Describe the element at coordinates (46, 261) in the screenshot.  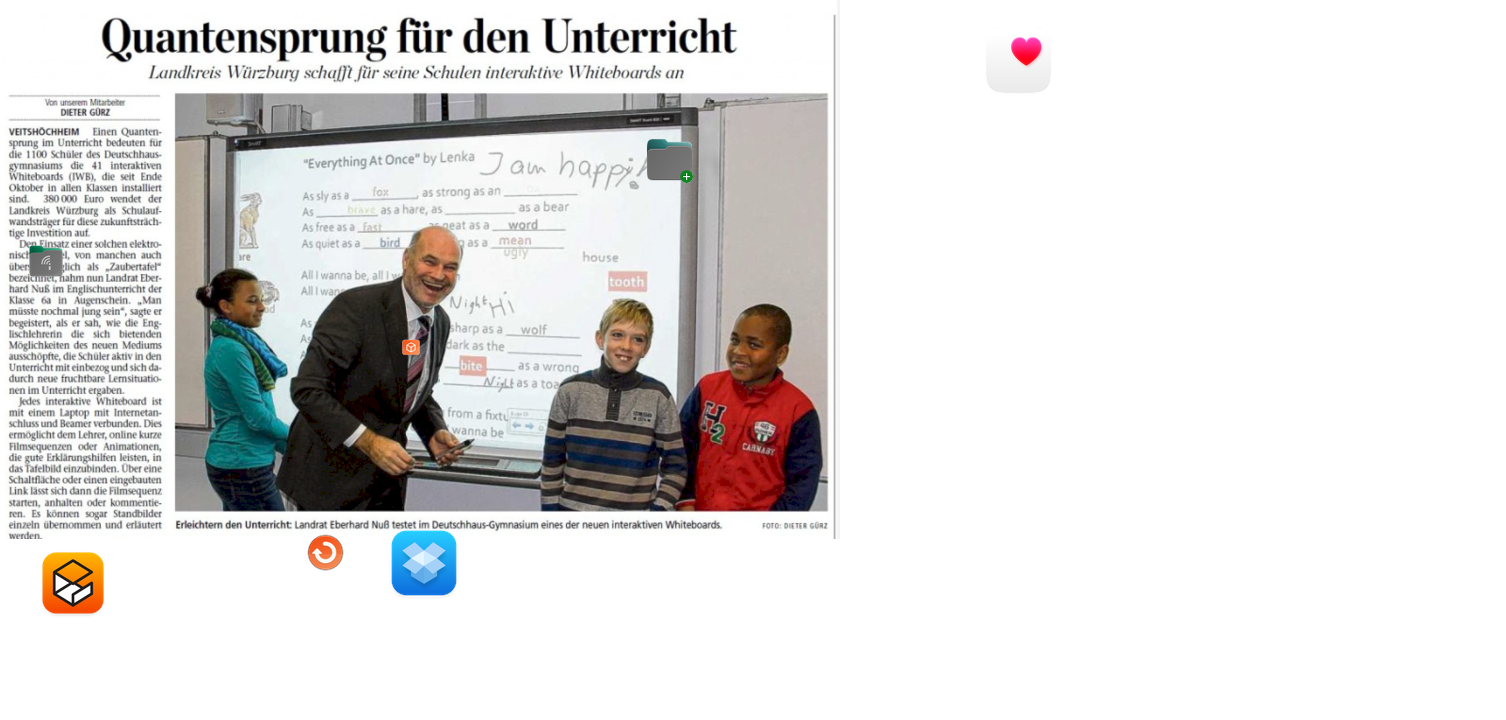
I see `open insync cloud sync folder` at that location.